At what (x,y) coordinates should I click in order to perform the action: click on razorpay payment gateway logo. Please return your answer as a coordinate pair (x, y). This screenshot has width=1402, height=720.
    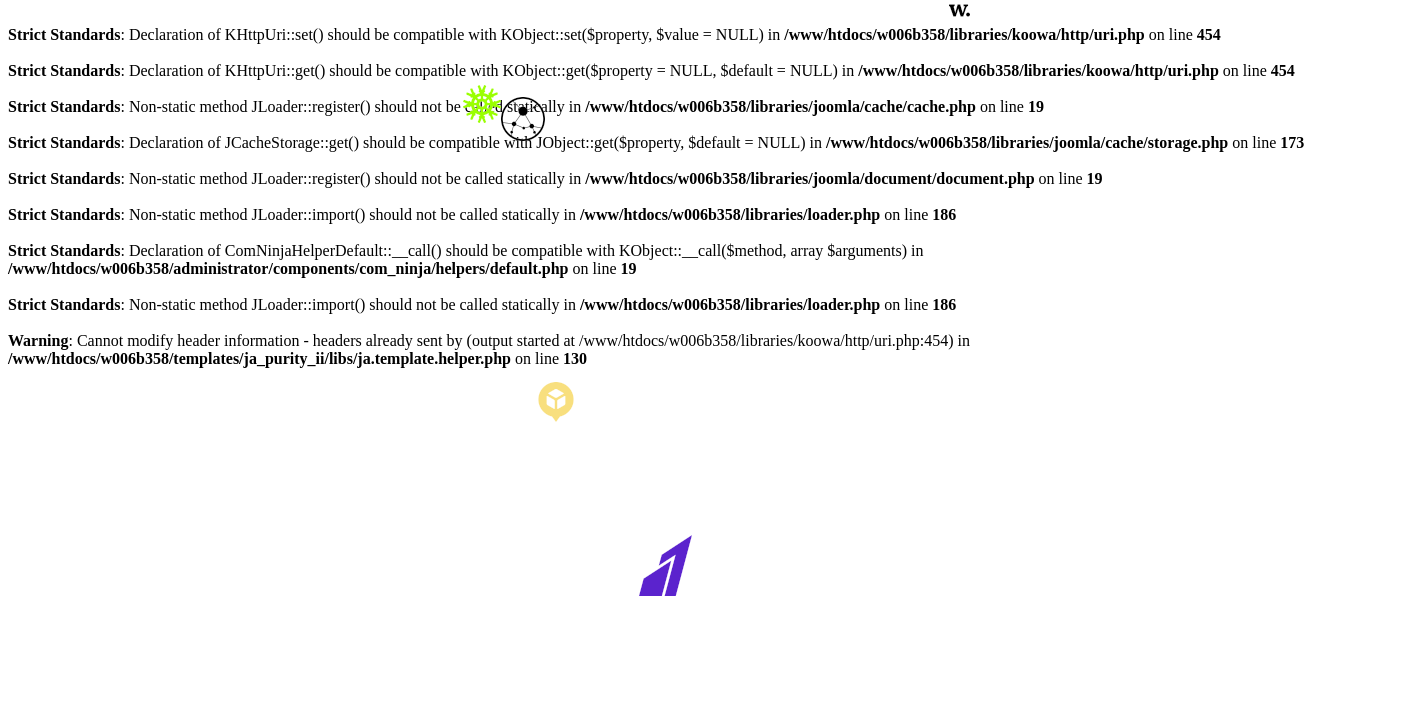
    Looking at the image, I should click on (665, 565).